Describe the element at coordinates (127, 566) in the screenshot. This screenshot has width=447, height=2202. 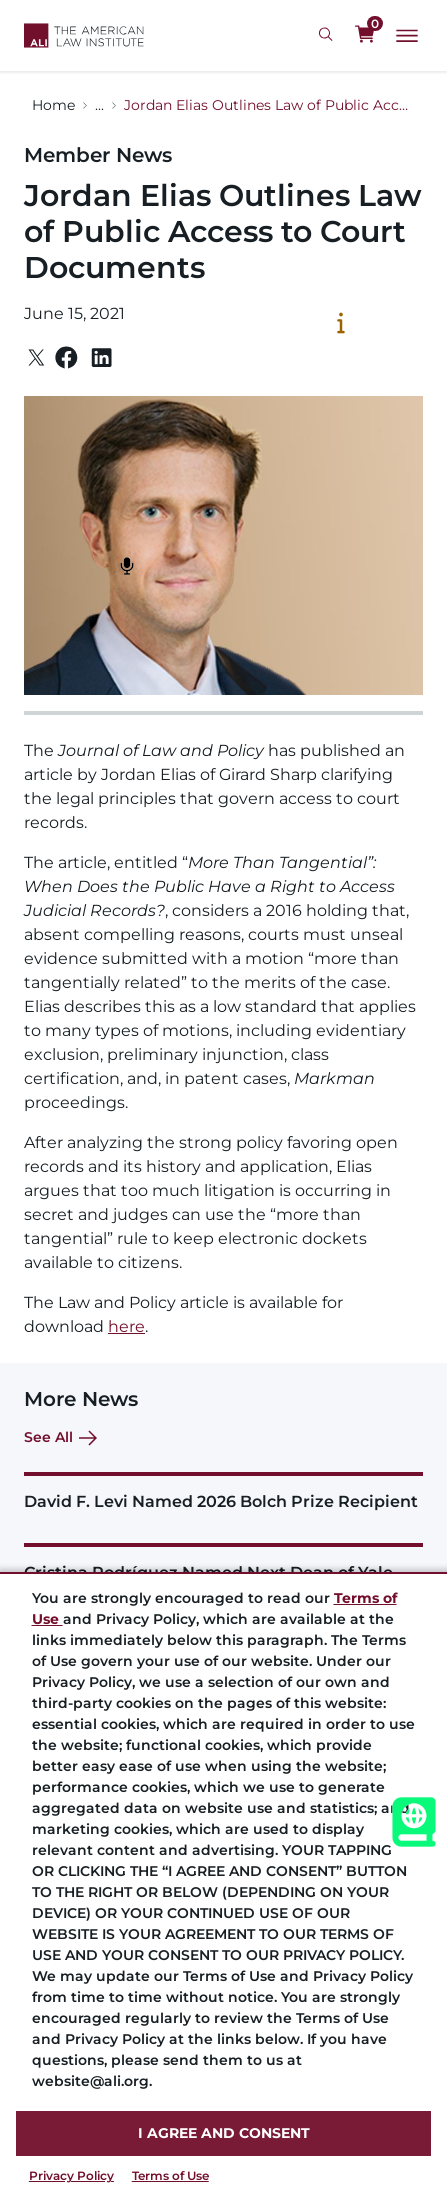
I see `tap to start voice recording` at that location.